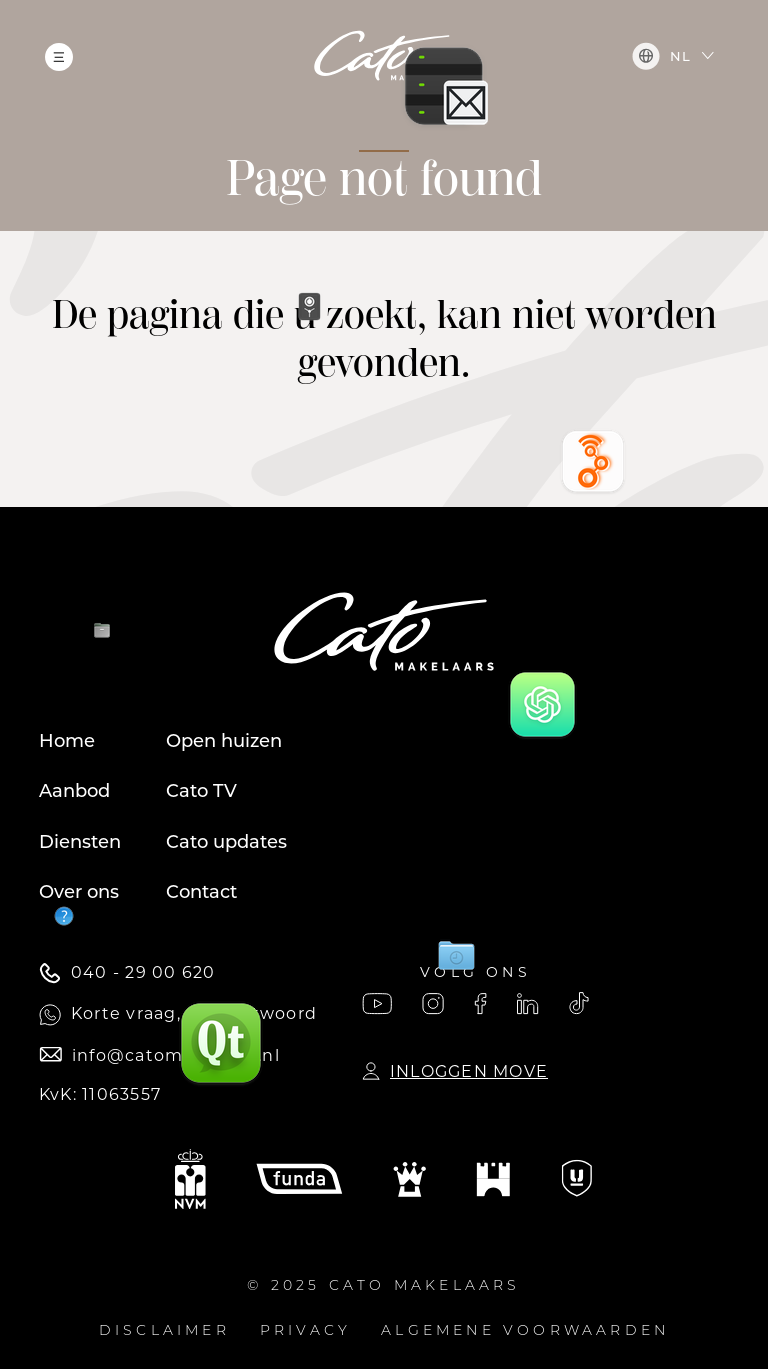  I want to click on open déjà dup backup utility, so click(309, 306).